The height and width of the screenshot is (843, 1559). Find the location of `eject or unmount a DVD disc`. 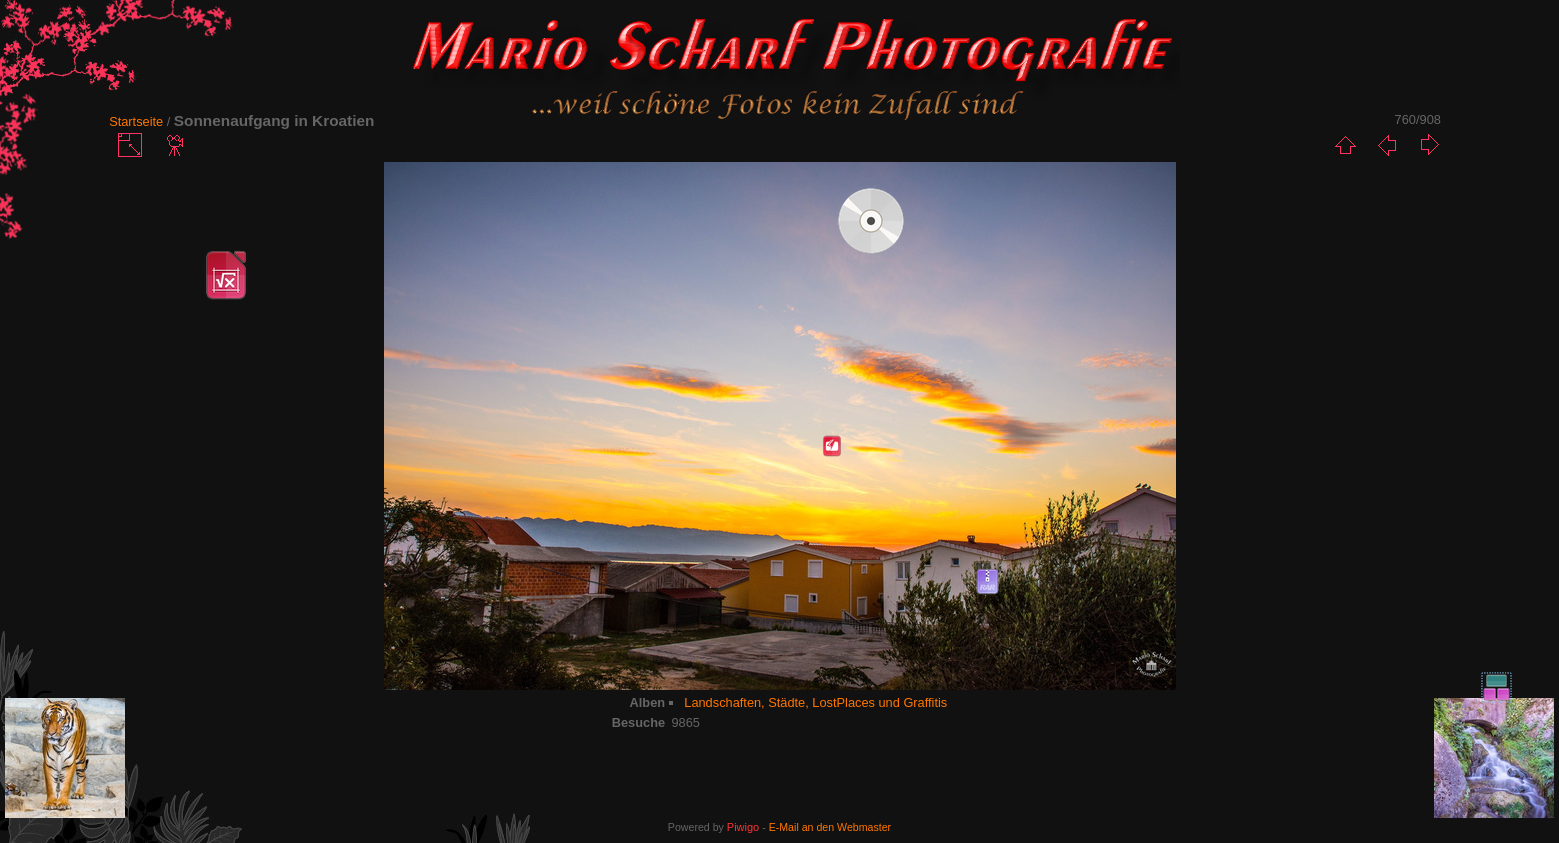

eject or unmount a DVD disc is located at coordinates (871, 221).